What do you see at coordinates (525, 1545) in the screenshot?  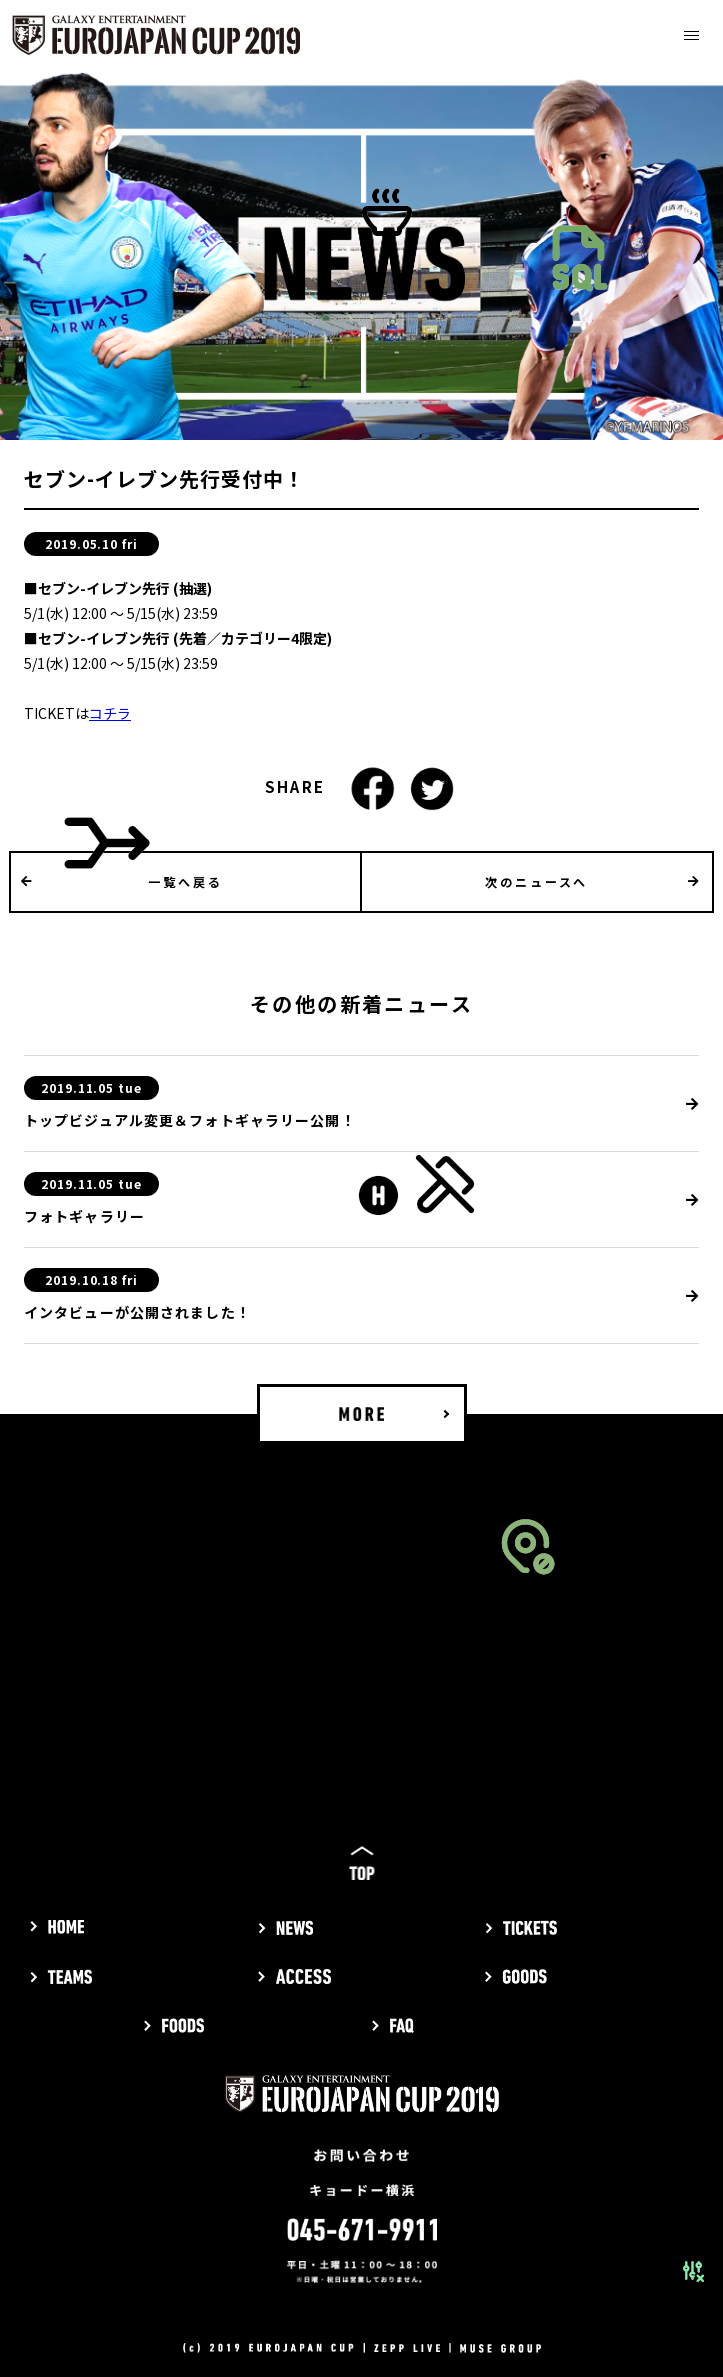 I see `cancel or remove a location pin` at bounding box center [525, 1545].